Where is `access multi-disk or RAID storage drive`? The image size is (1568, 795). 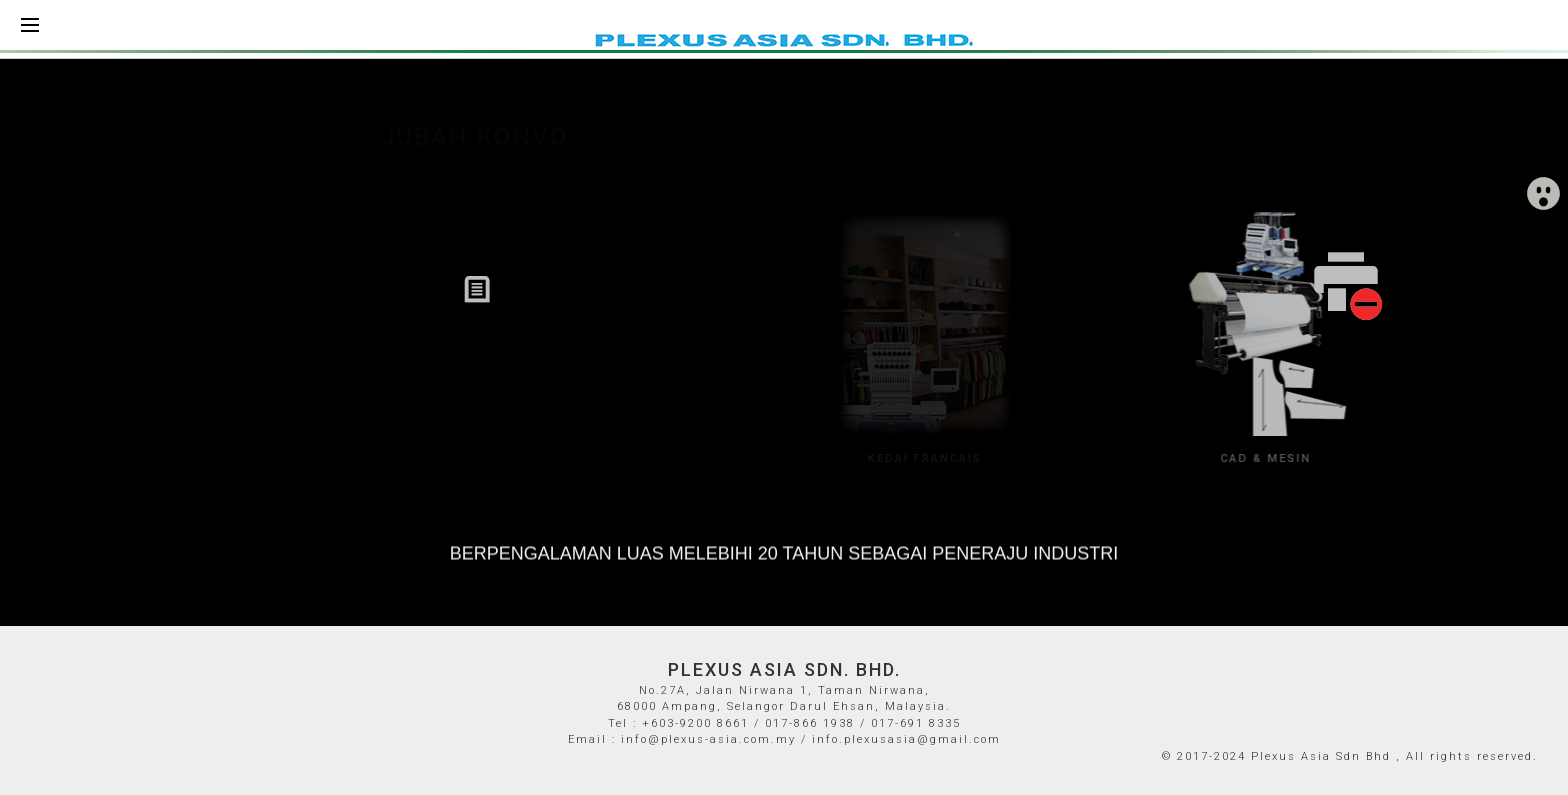
access multi-disk or RAID storage drive is located at coordinates (477, 290).